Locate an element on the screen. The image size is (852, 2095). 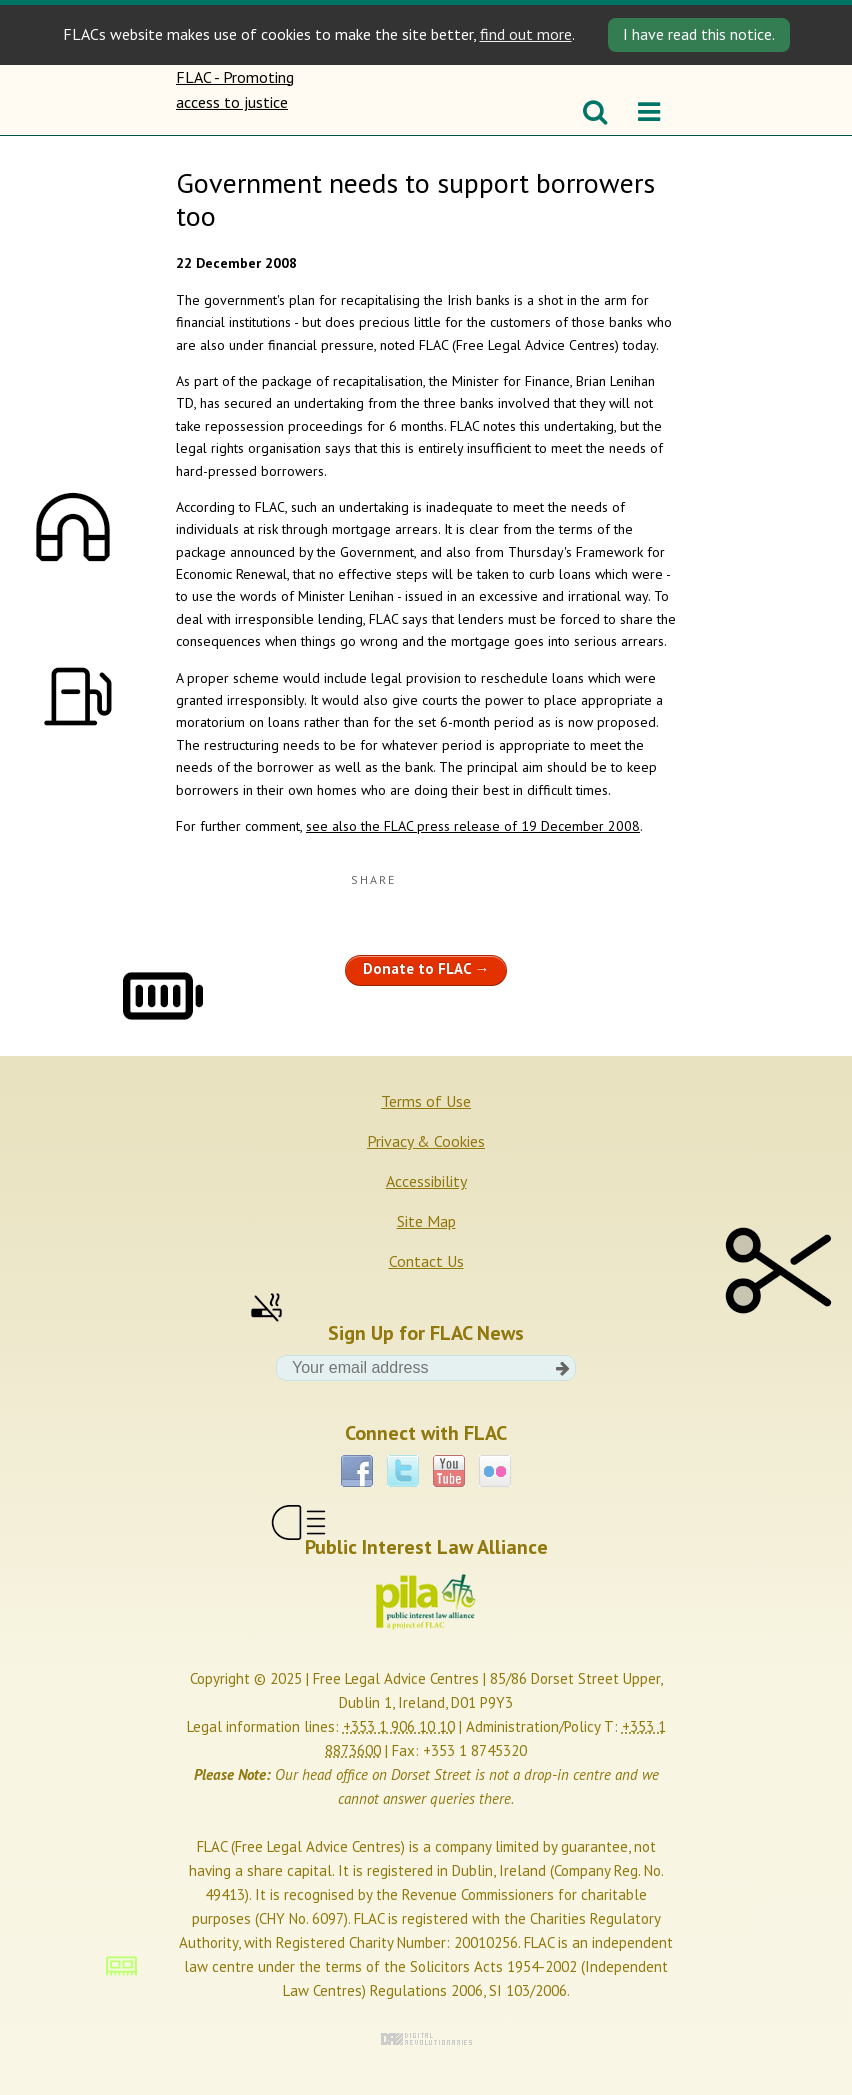
find nearby gas stations is located at coordinates (75, 696).